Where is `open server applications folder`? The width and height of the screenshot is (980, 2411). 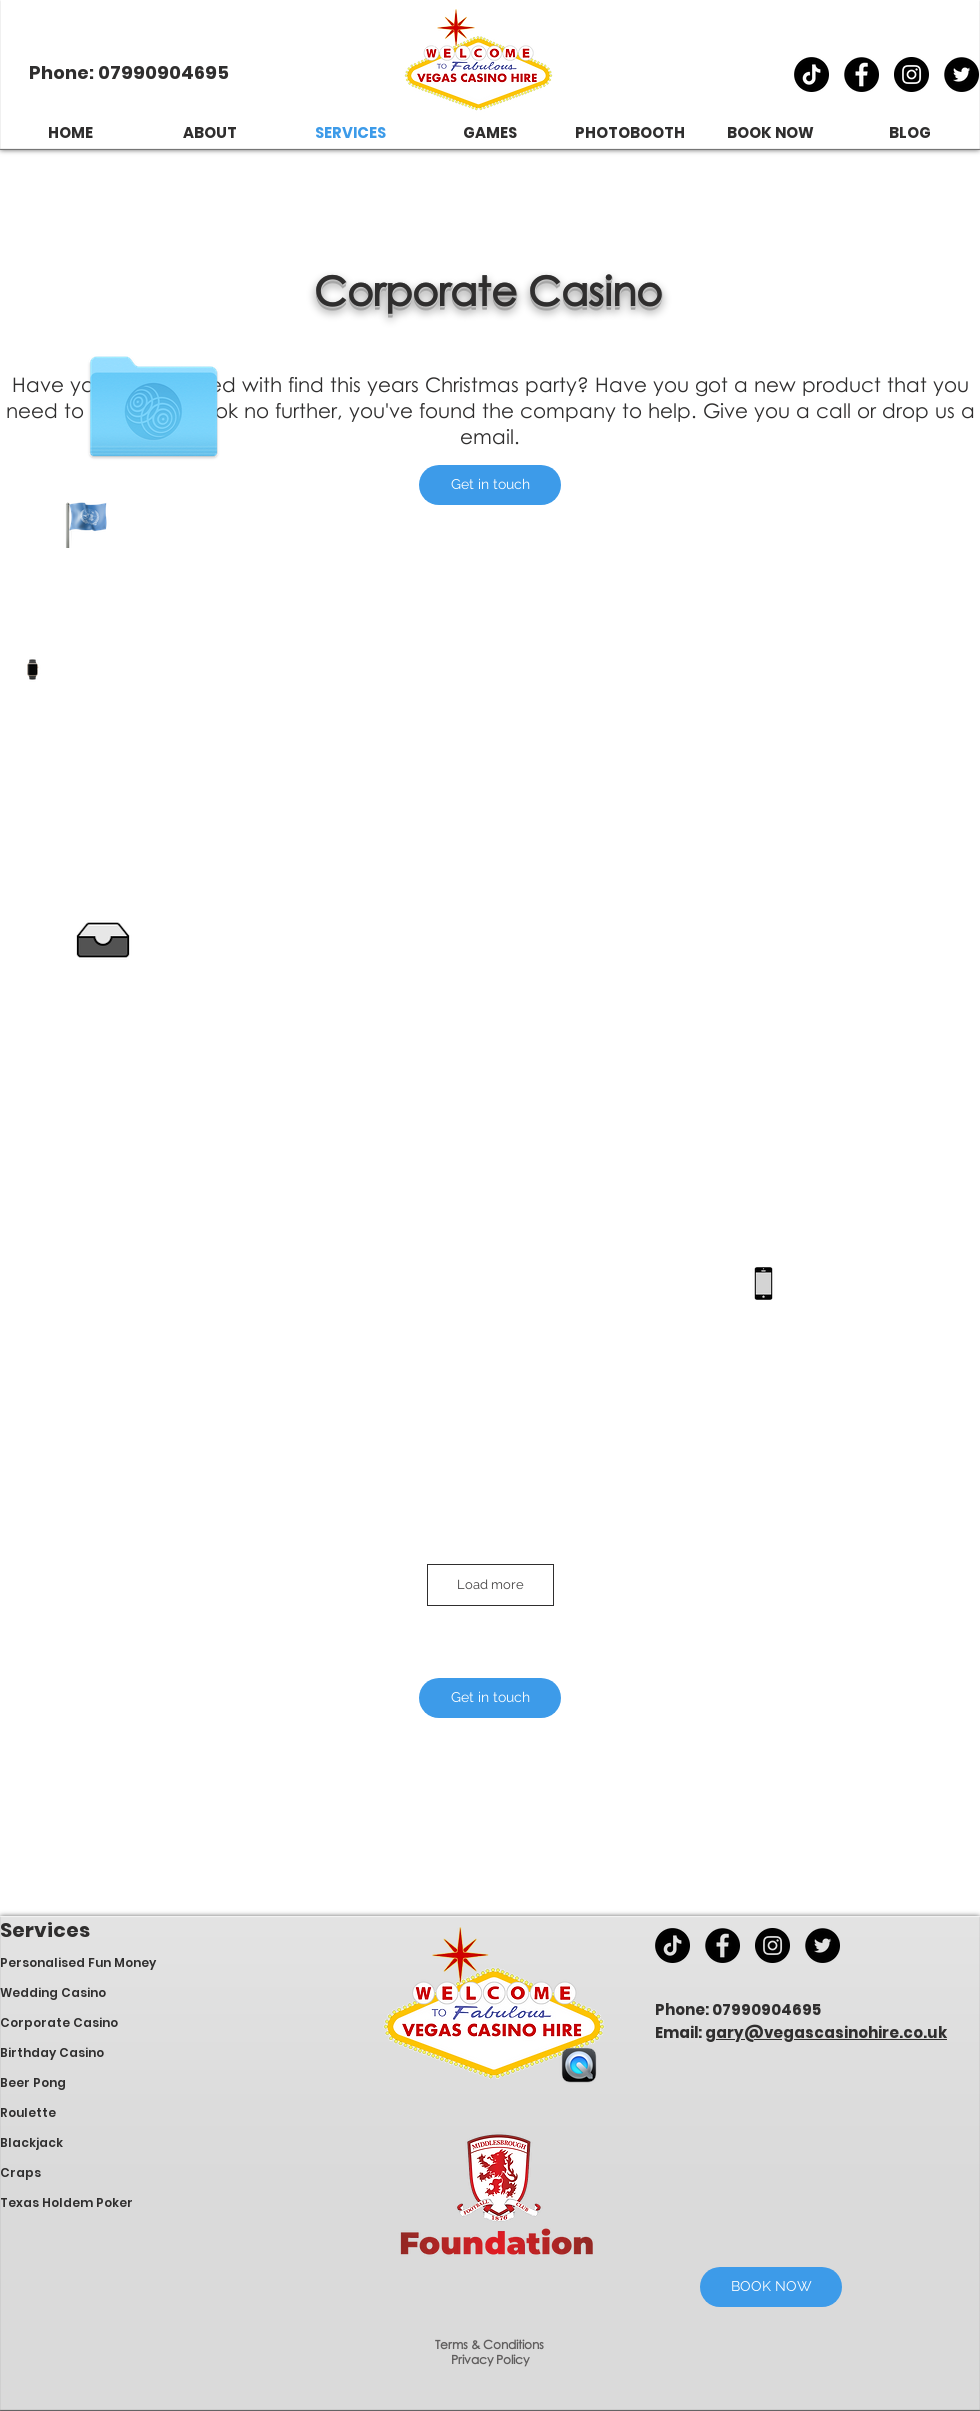
open server applications folder is located at coordinates (153, 406).